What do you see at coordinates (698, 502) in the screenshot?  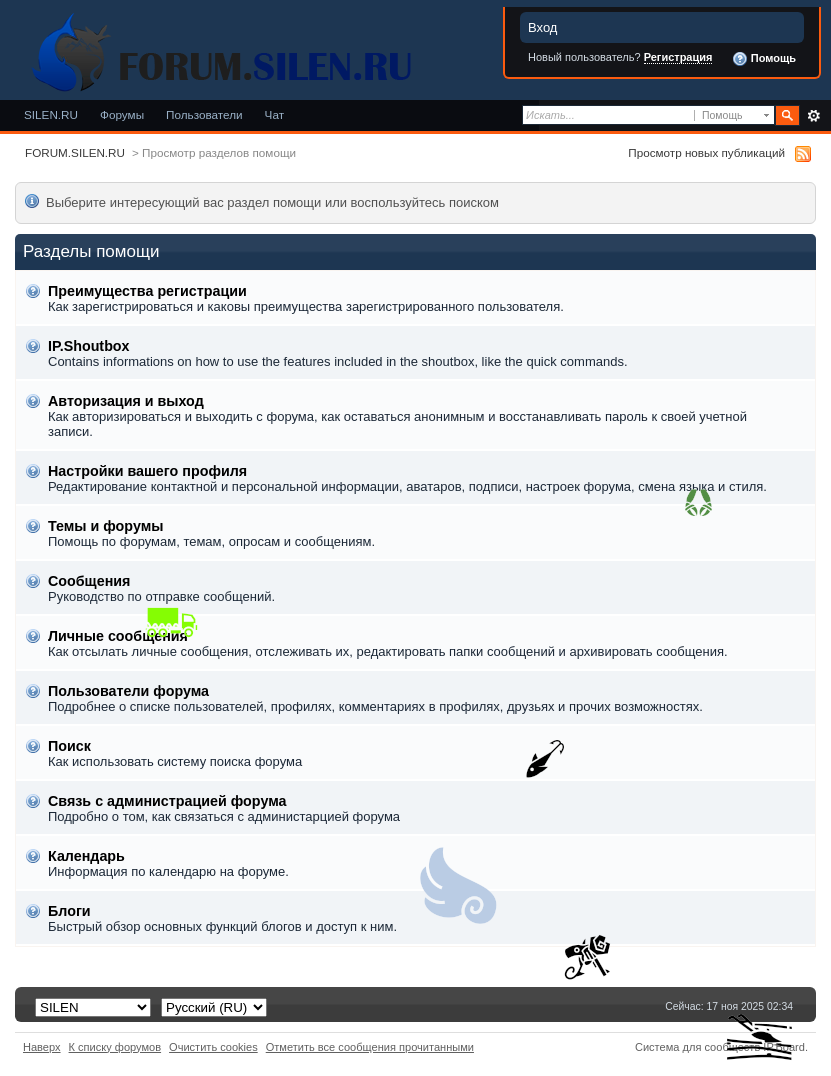 I see `select claw attack ability` at bounding box center [698, 502].